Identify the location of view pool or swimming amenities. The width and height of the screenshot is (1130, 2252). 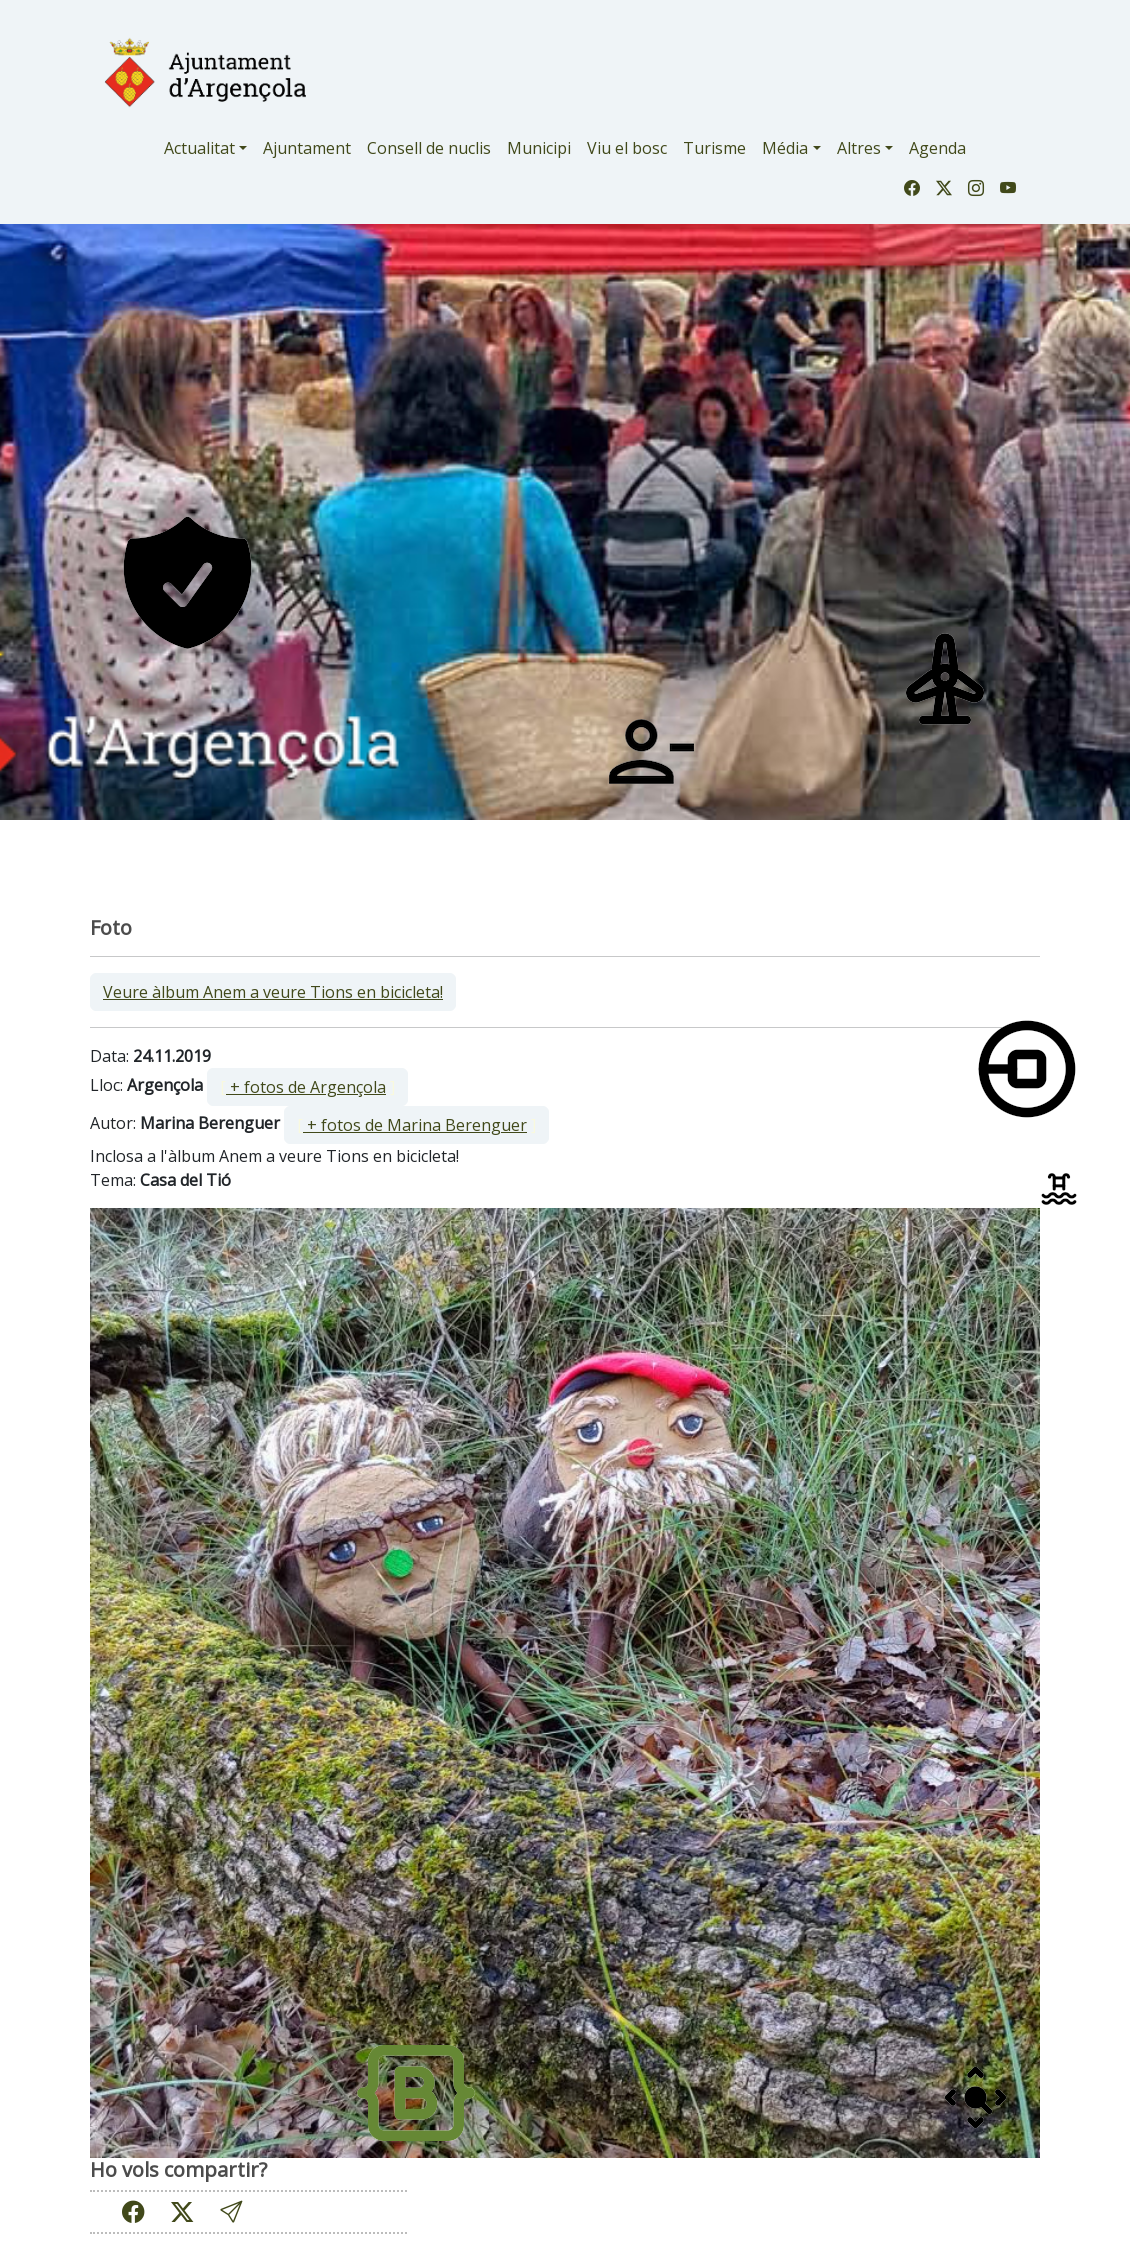
(1059, 1189).